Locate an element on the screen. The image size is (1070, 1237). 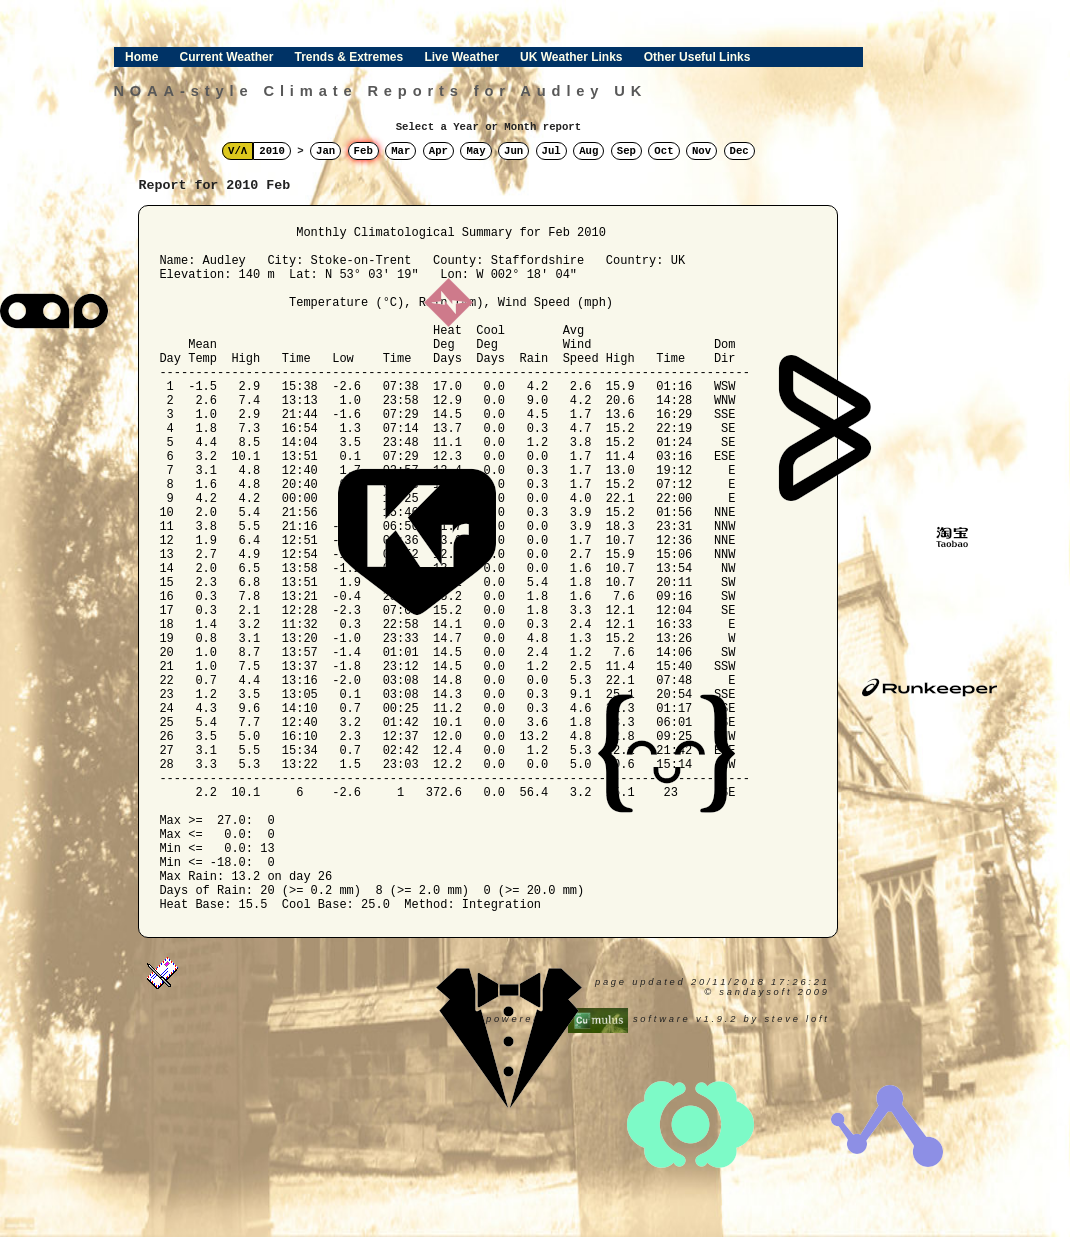
visit the Thangs 3D model platform is located at coordinates (54, 311).